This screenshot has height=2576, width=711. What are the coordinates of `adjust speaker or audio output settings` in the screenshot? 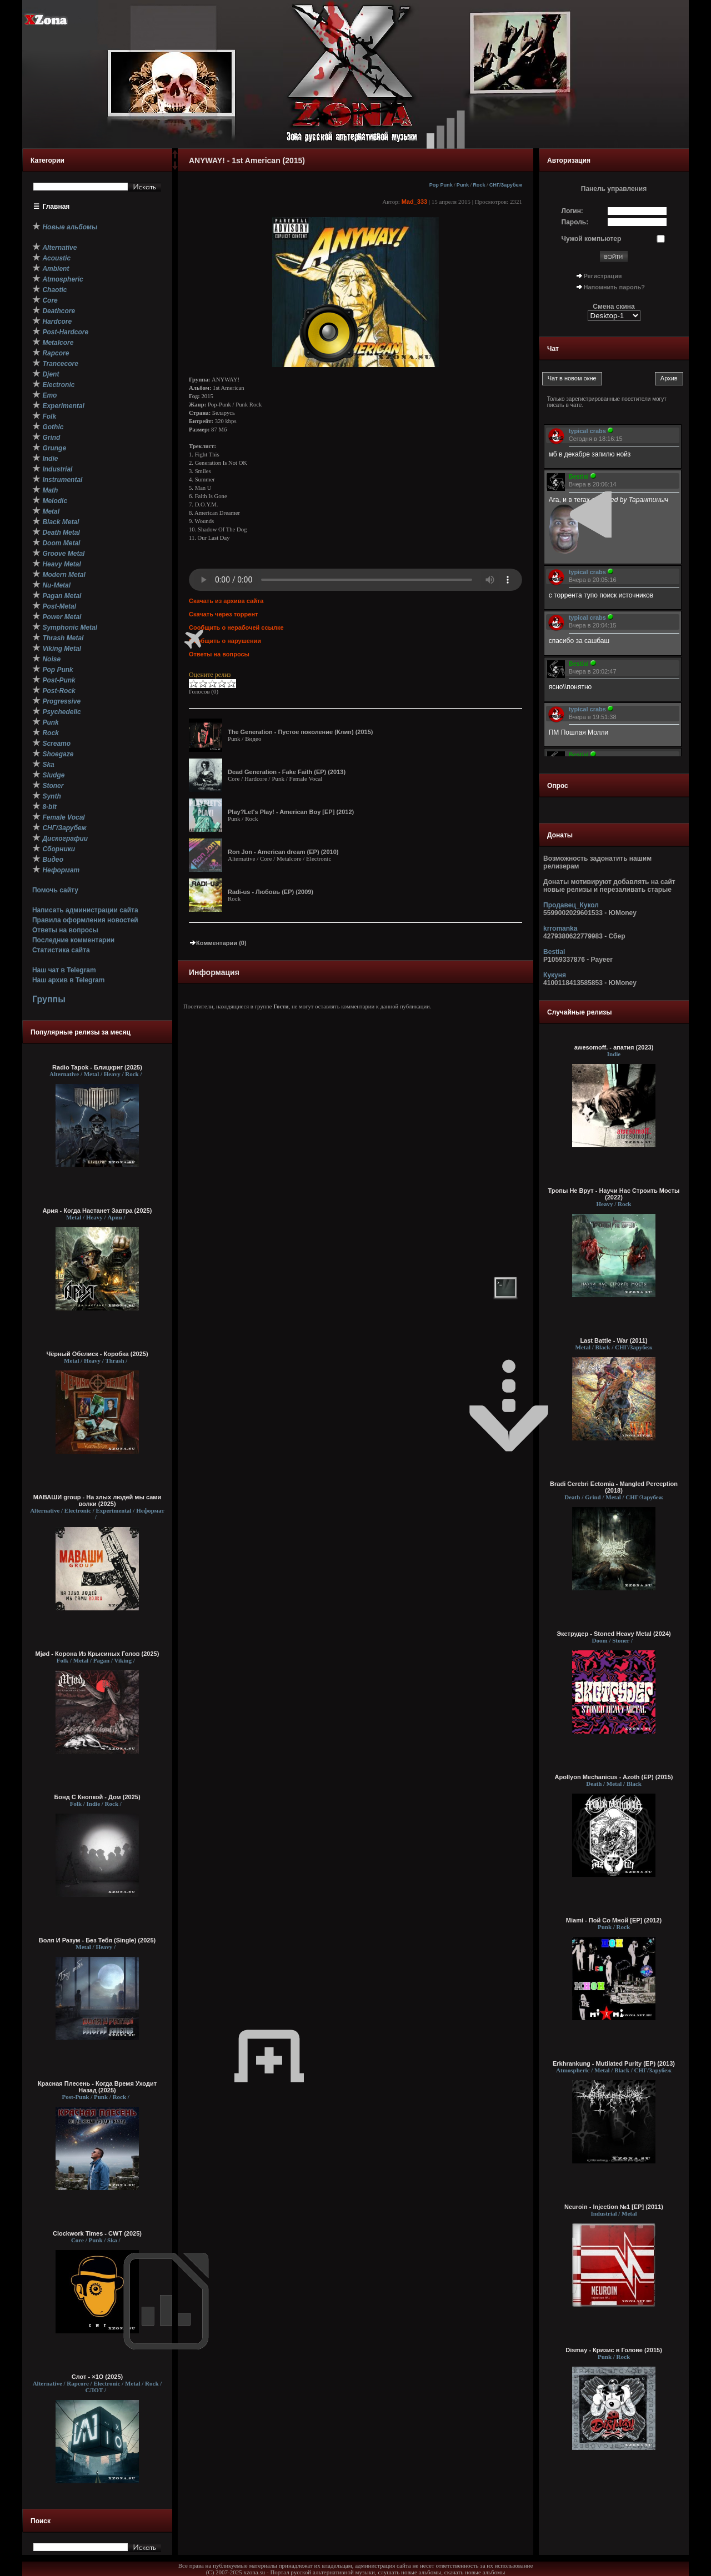 It's located at (329, 333).